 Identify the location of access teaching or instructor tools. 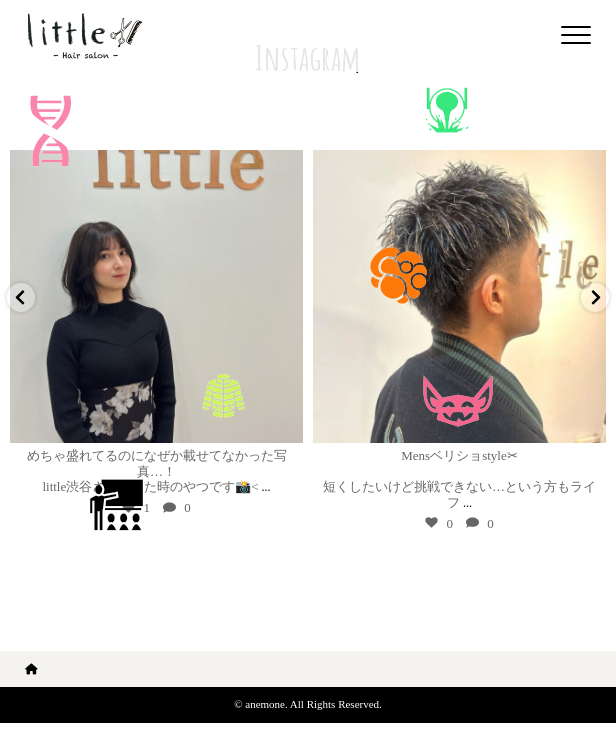
(116, 503).